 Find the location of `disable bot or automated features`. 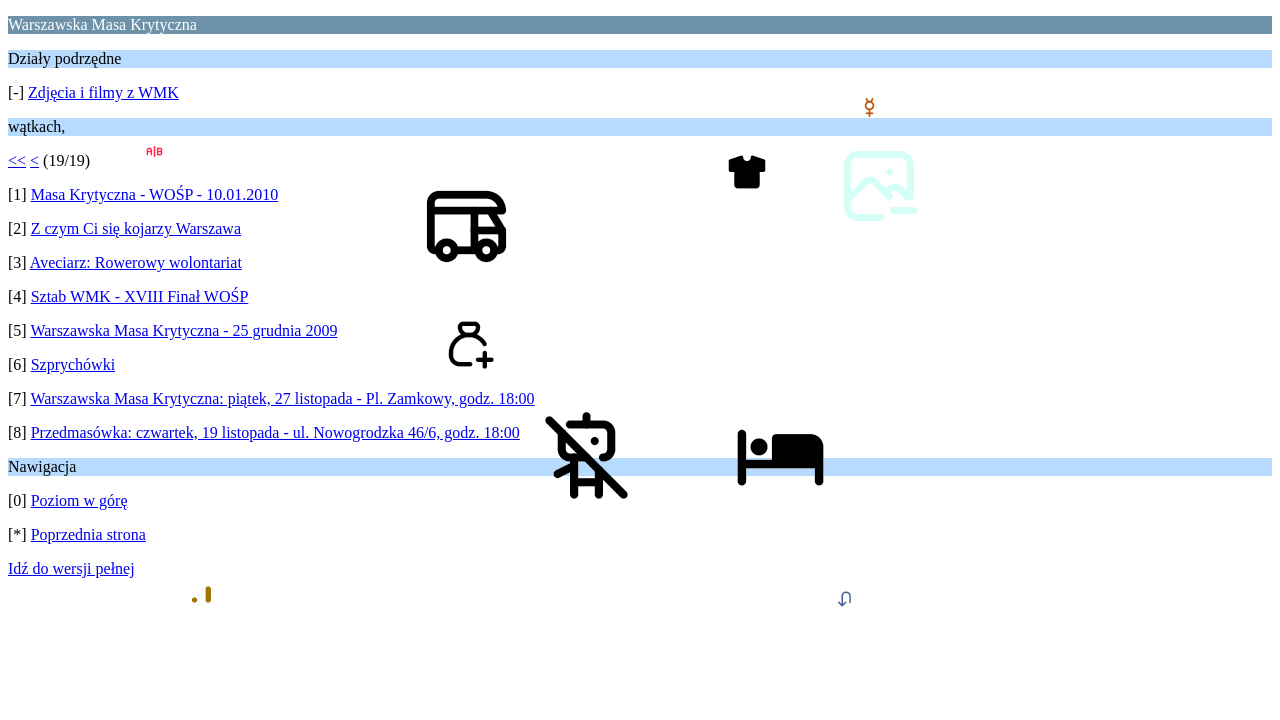

disable bot or automated features is located at coordinates (586, 457).